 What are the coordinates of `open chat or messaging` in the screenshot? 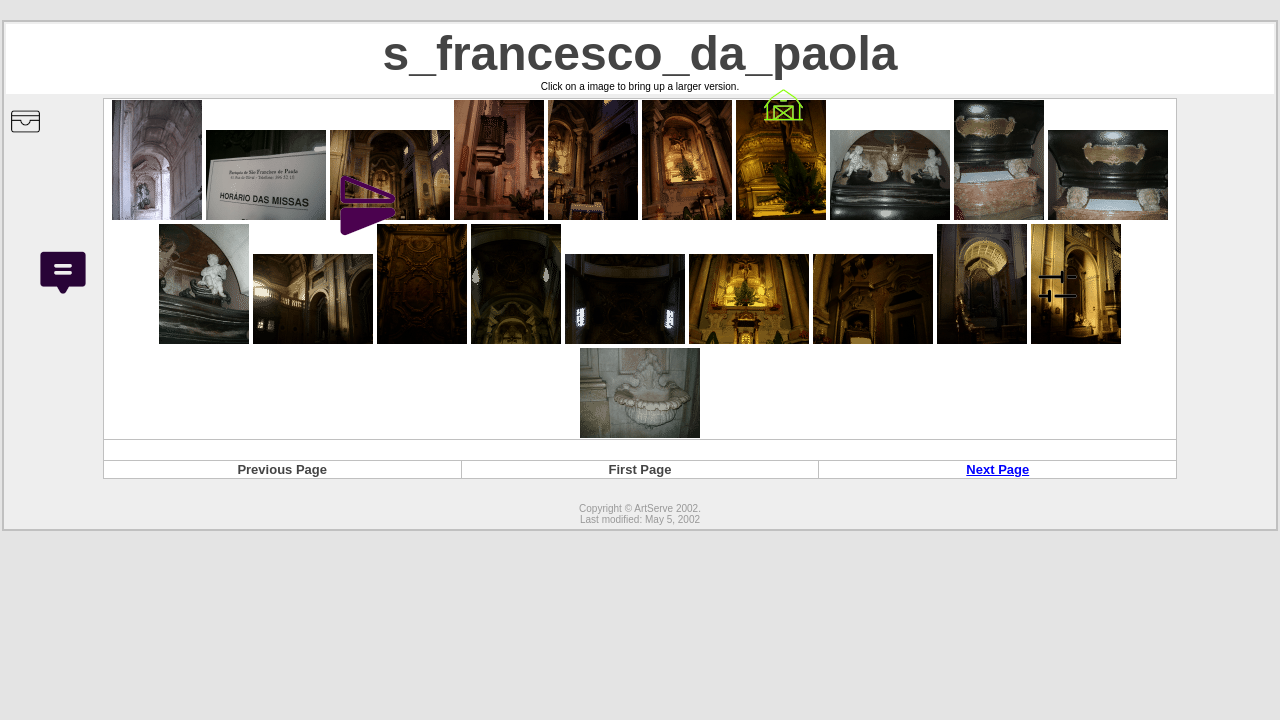 It's located at (63, 271).